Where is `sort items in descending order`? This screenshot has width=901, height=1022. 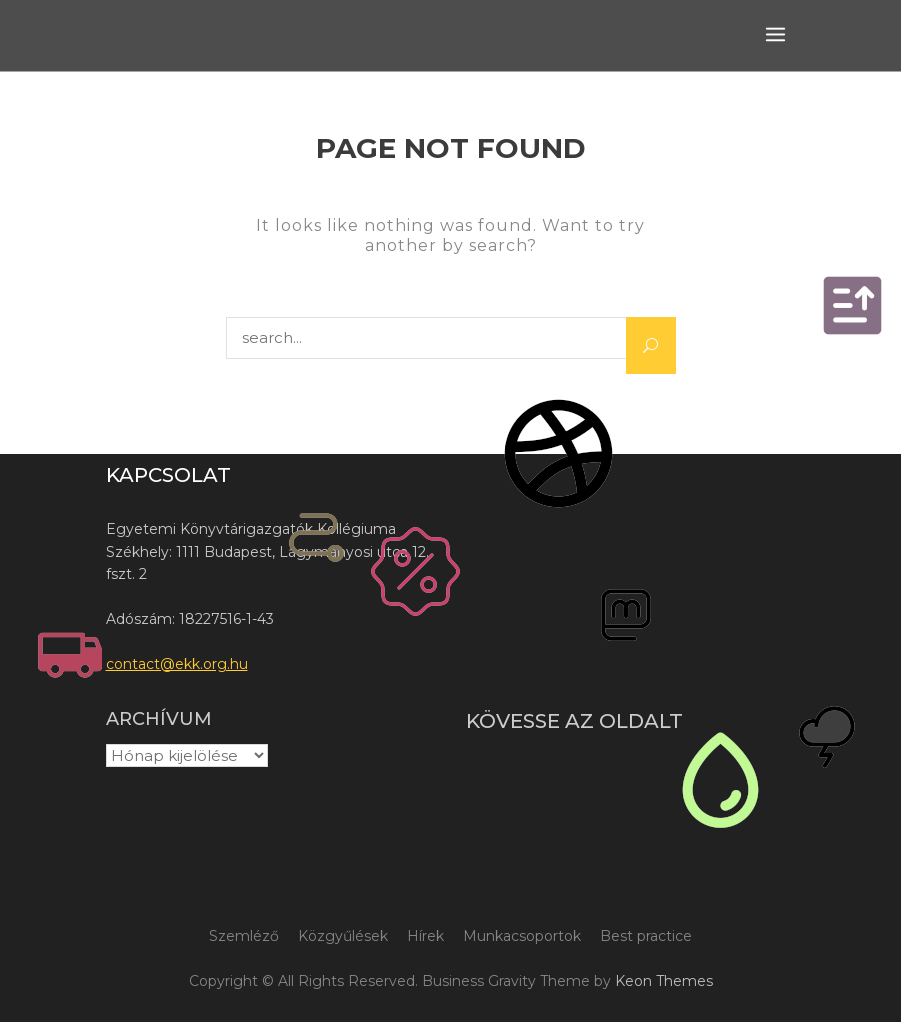 sort items in descending order is located at coordinates (852, 305).